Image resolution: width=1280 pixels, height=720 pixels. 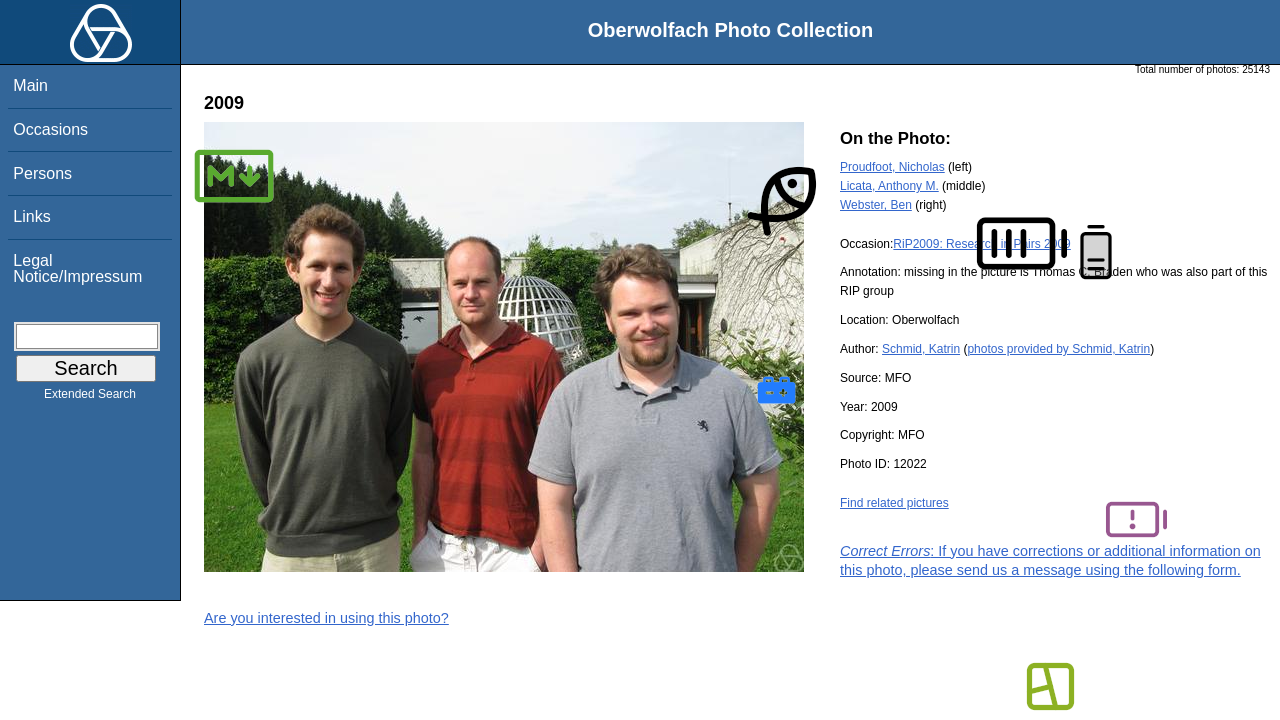 I want to click on indicates seafood or fish-related content, so click(x=784, y=199).